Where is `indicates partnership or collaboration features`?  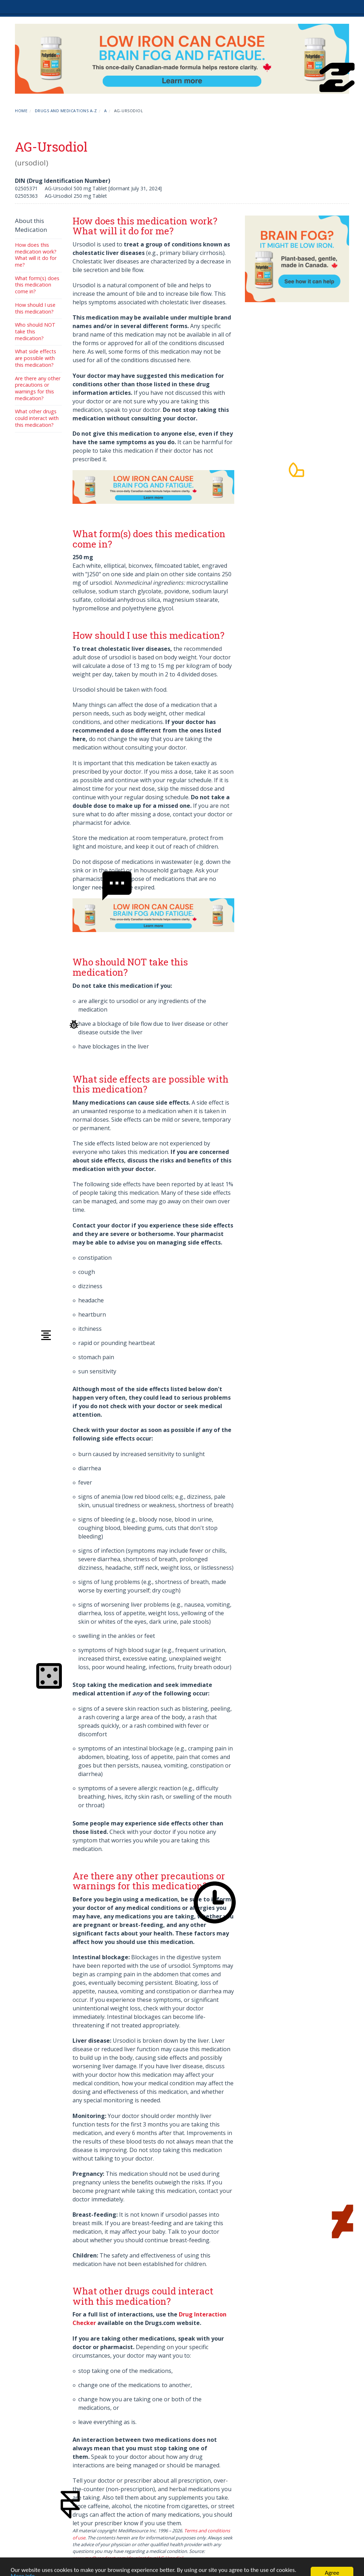
indicates partnership or collaboration features is located at coordinates (337, 77).